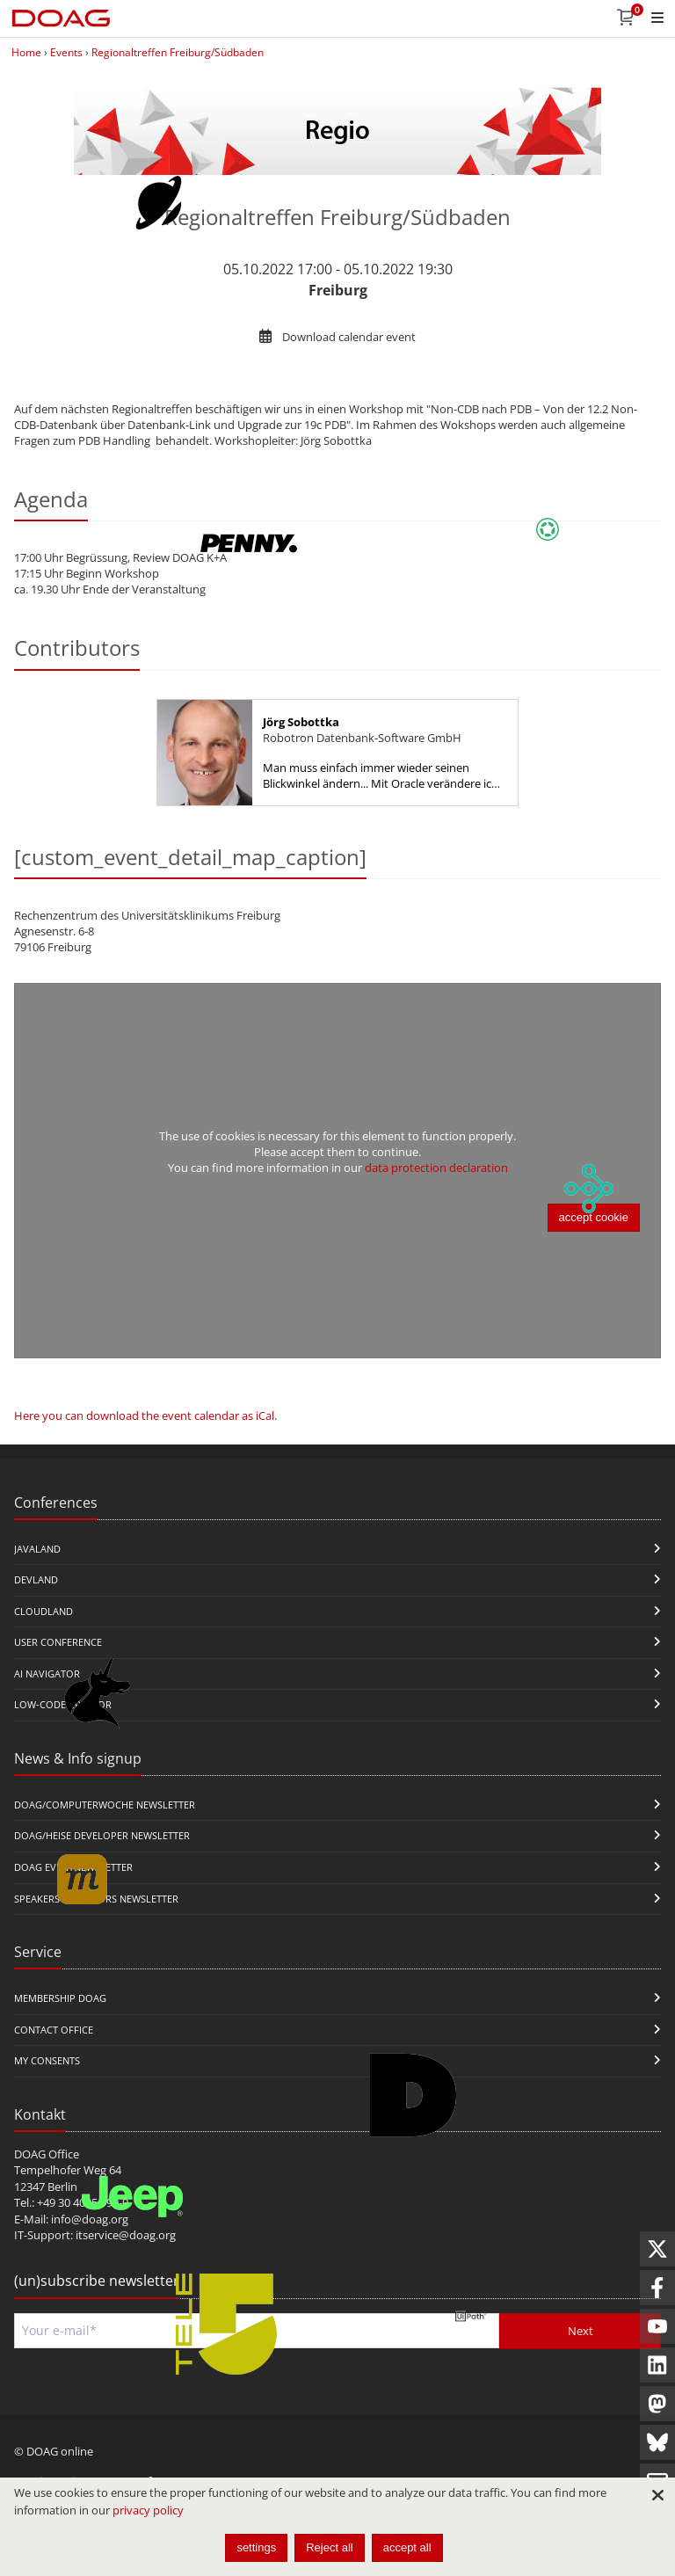 The width and height of the screenshot is (675, 2576). What do you see at coordinates (132, 2196) in the screenshot?
I see `Jeep brand logo` at bounding box center [132, 2196].